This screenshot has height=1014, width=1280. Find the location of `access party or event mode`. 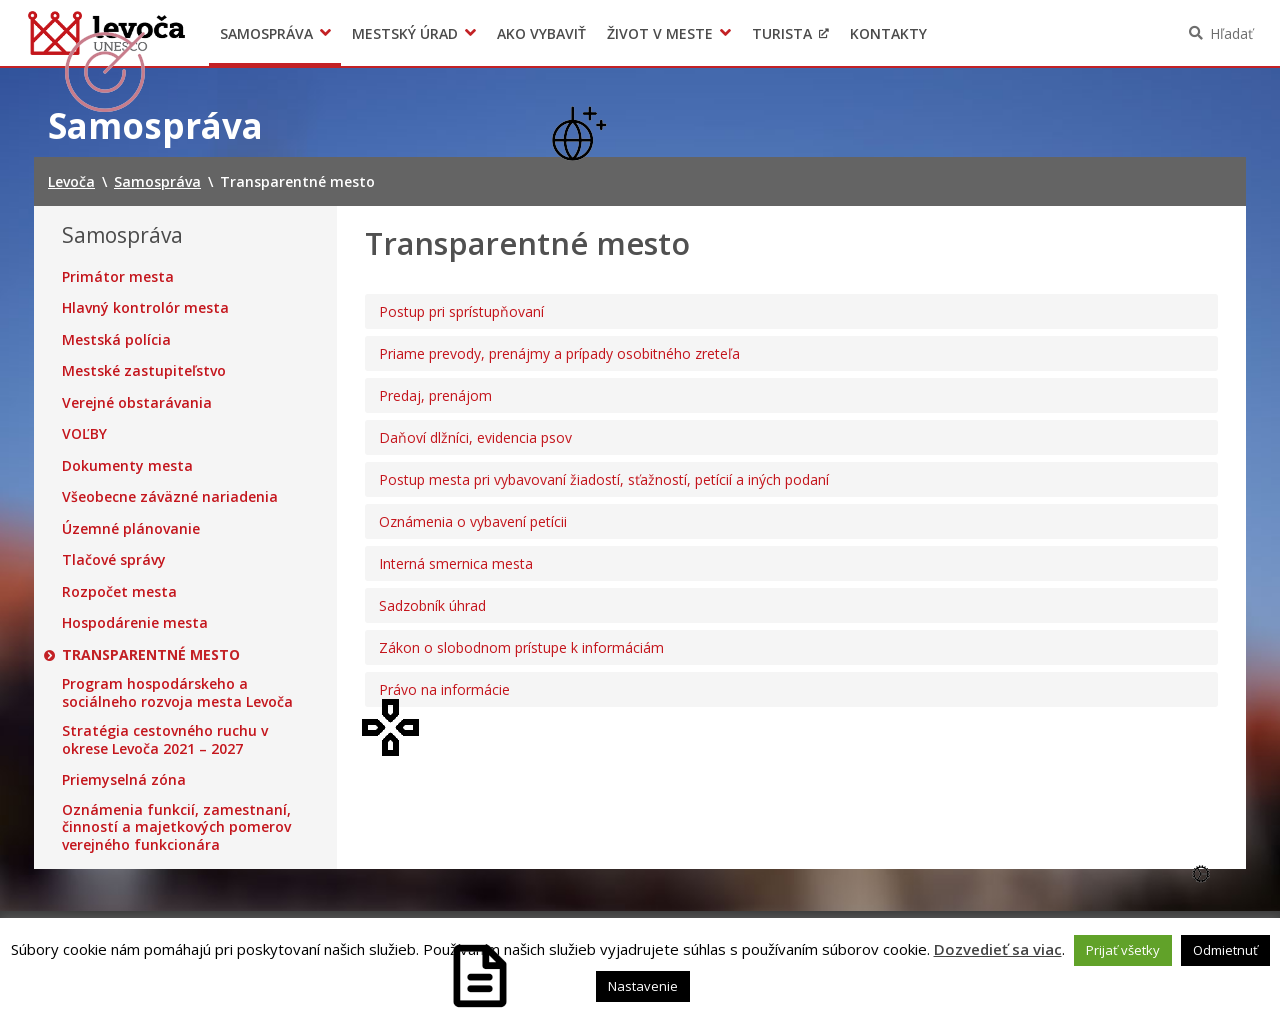

access party or event mode is located at coordinates (576, 134).